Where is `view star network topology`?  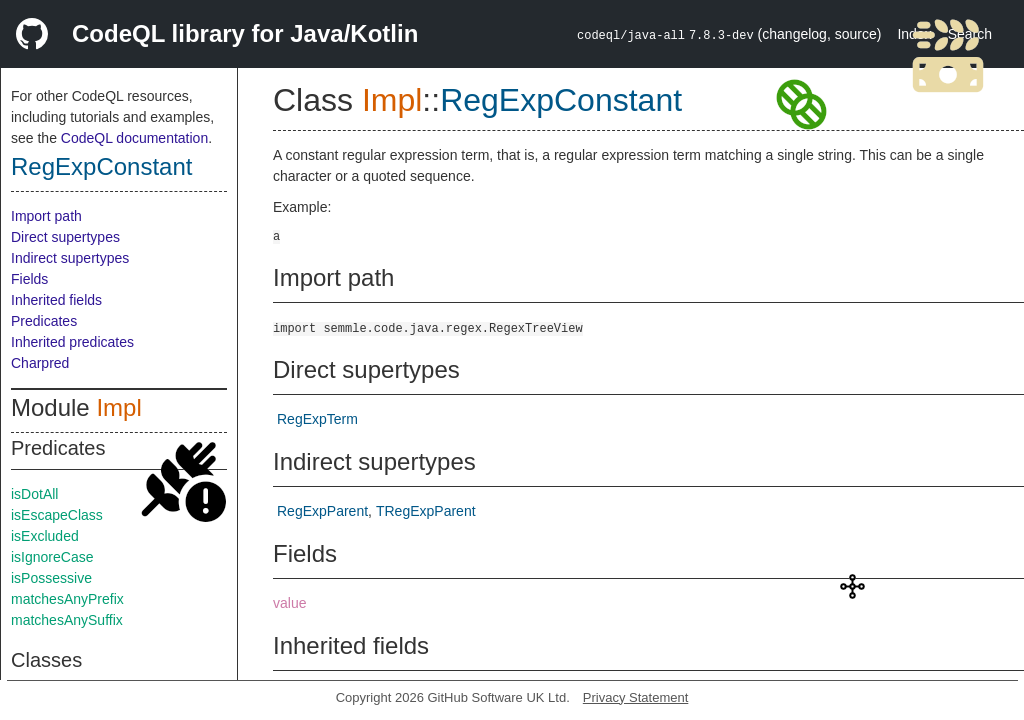 view star network topology is located at coordinates (852, 586).